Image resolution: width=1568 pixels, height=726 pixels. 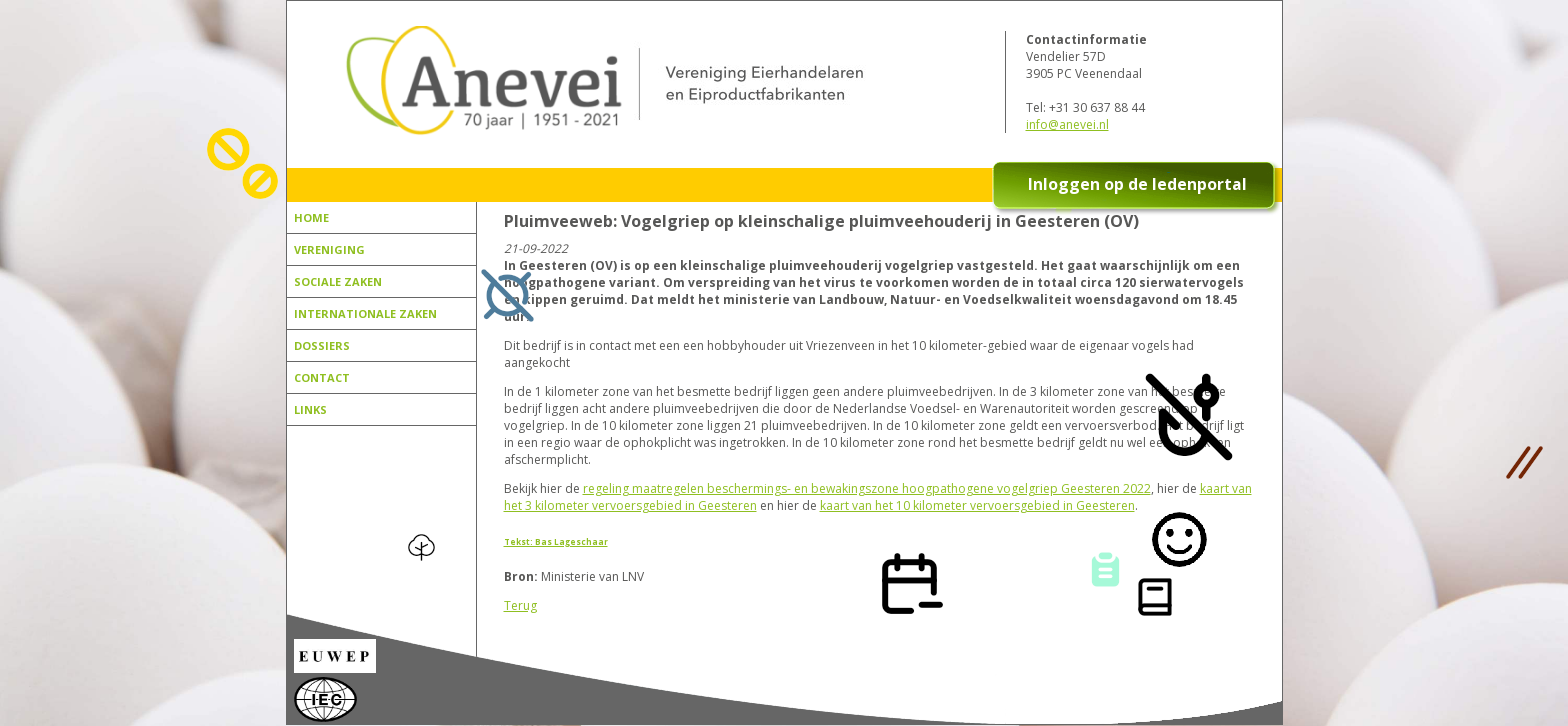 I want to click on add an emoji or reaction to a message, so click(x=1179, y=539).